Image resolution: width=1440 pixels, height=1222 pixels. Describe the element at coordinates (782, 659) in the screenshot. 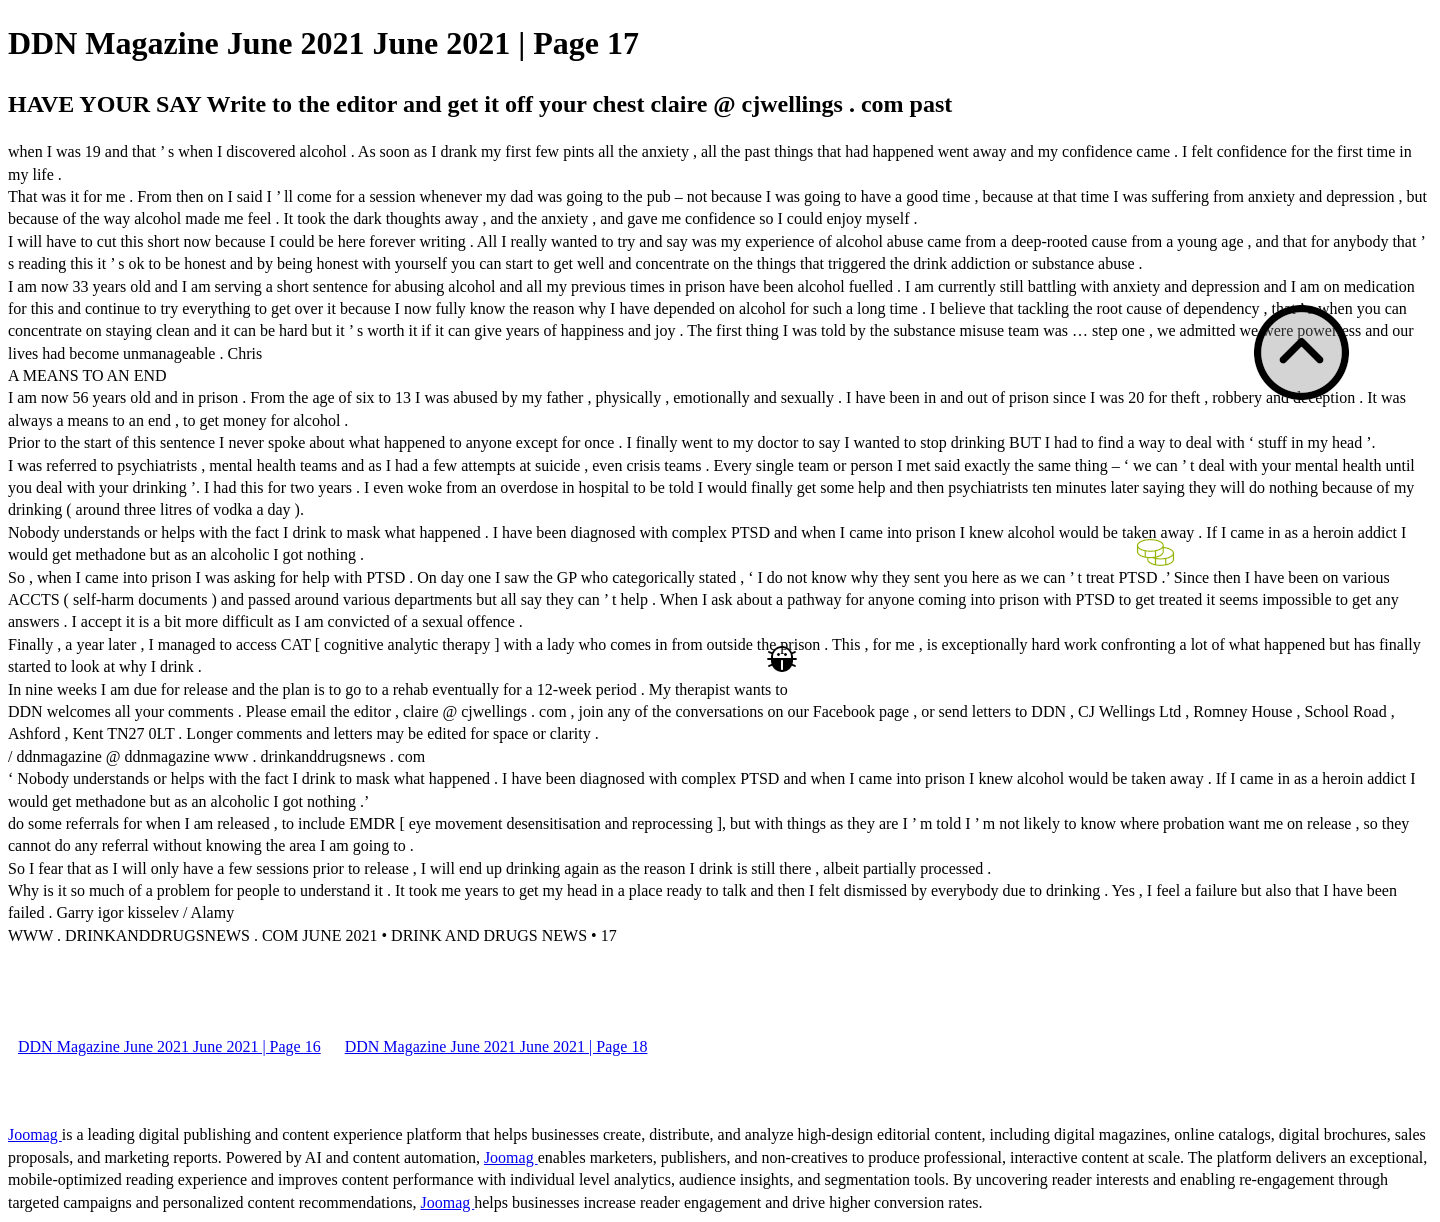

I see `report a bug or issue` at that location.